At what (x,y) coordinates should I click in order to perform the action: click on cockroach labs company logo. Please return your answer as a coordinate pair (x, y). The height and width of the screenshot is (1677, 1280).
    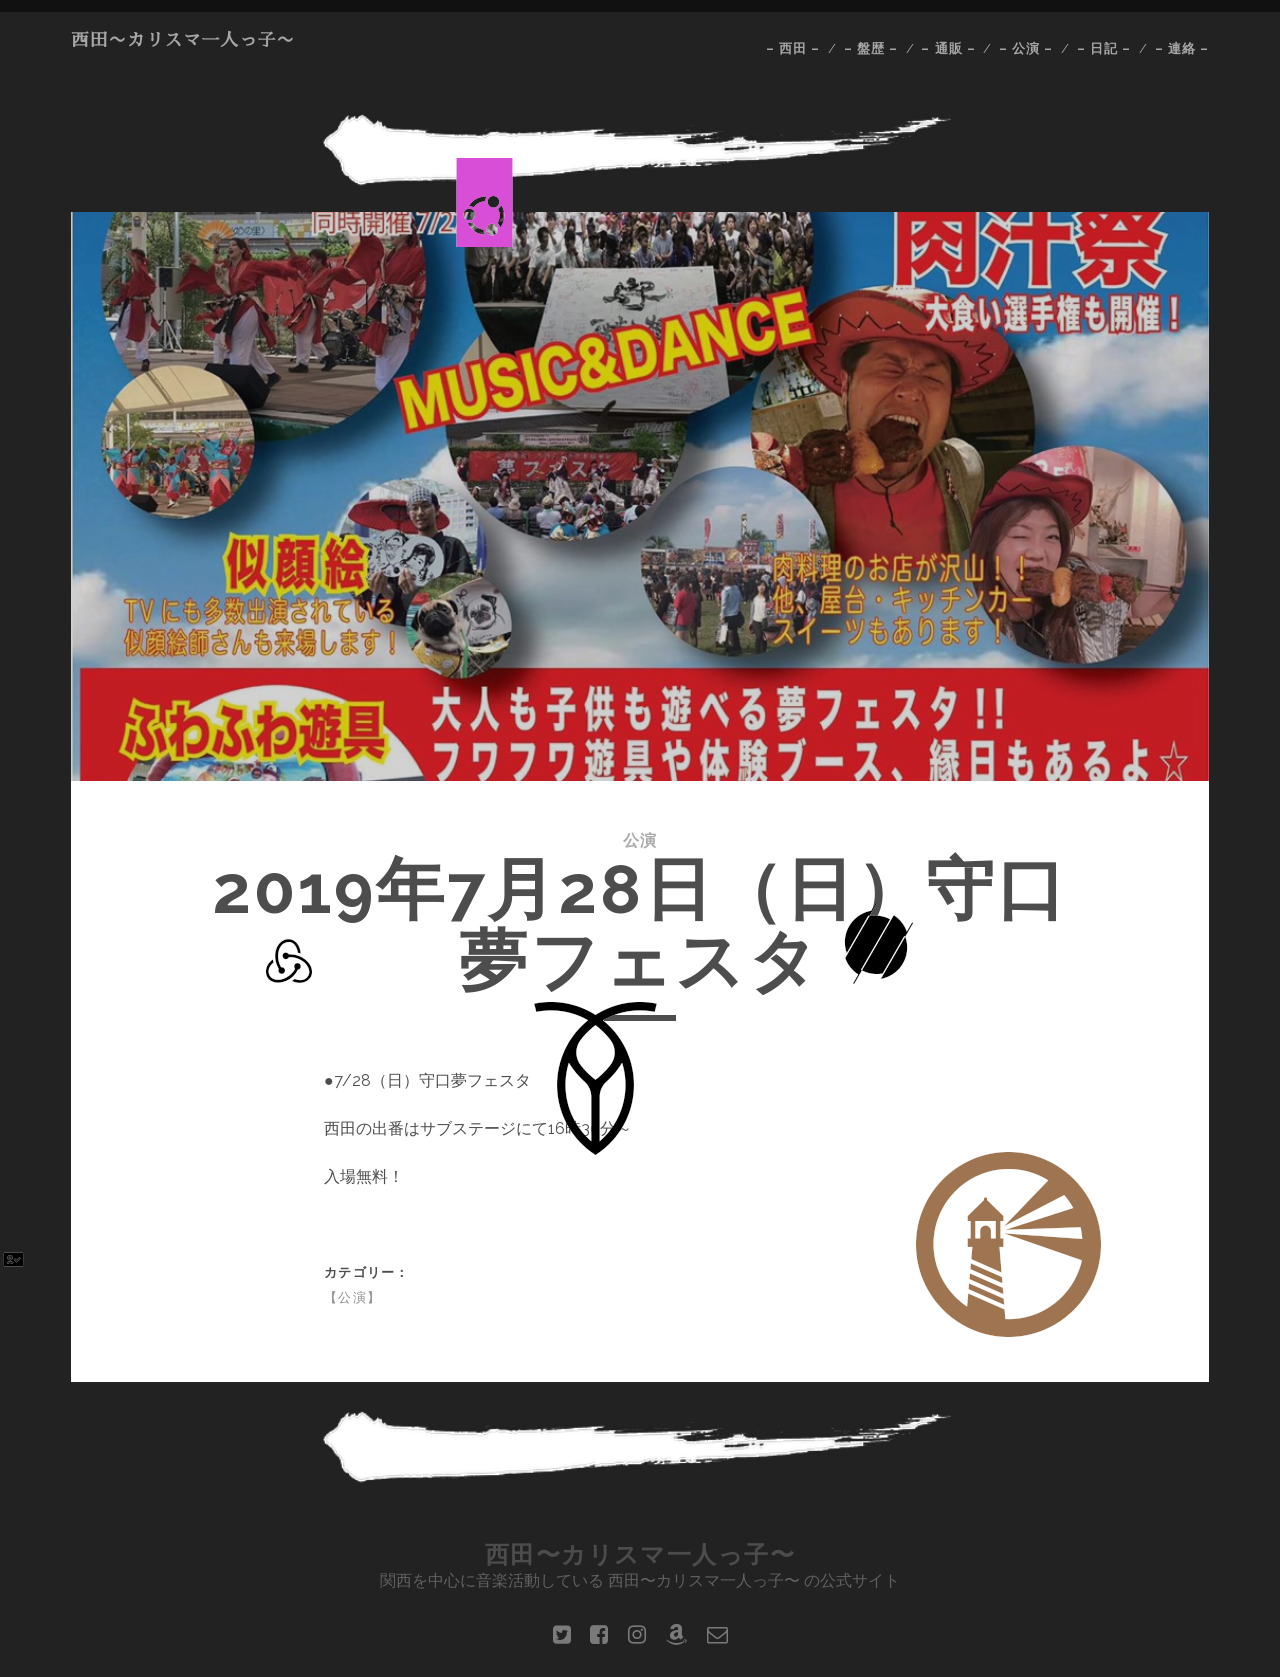
    Looking at the image, I should click on (595, 1078).